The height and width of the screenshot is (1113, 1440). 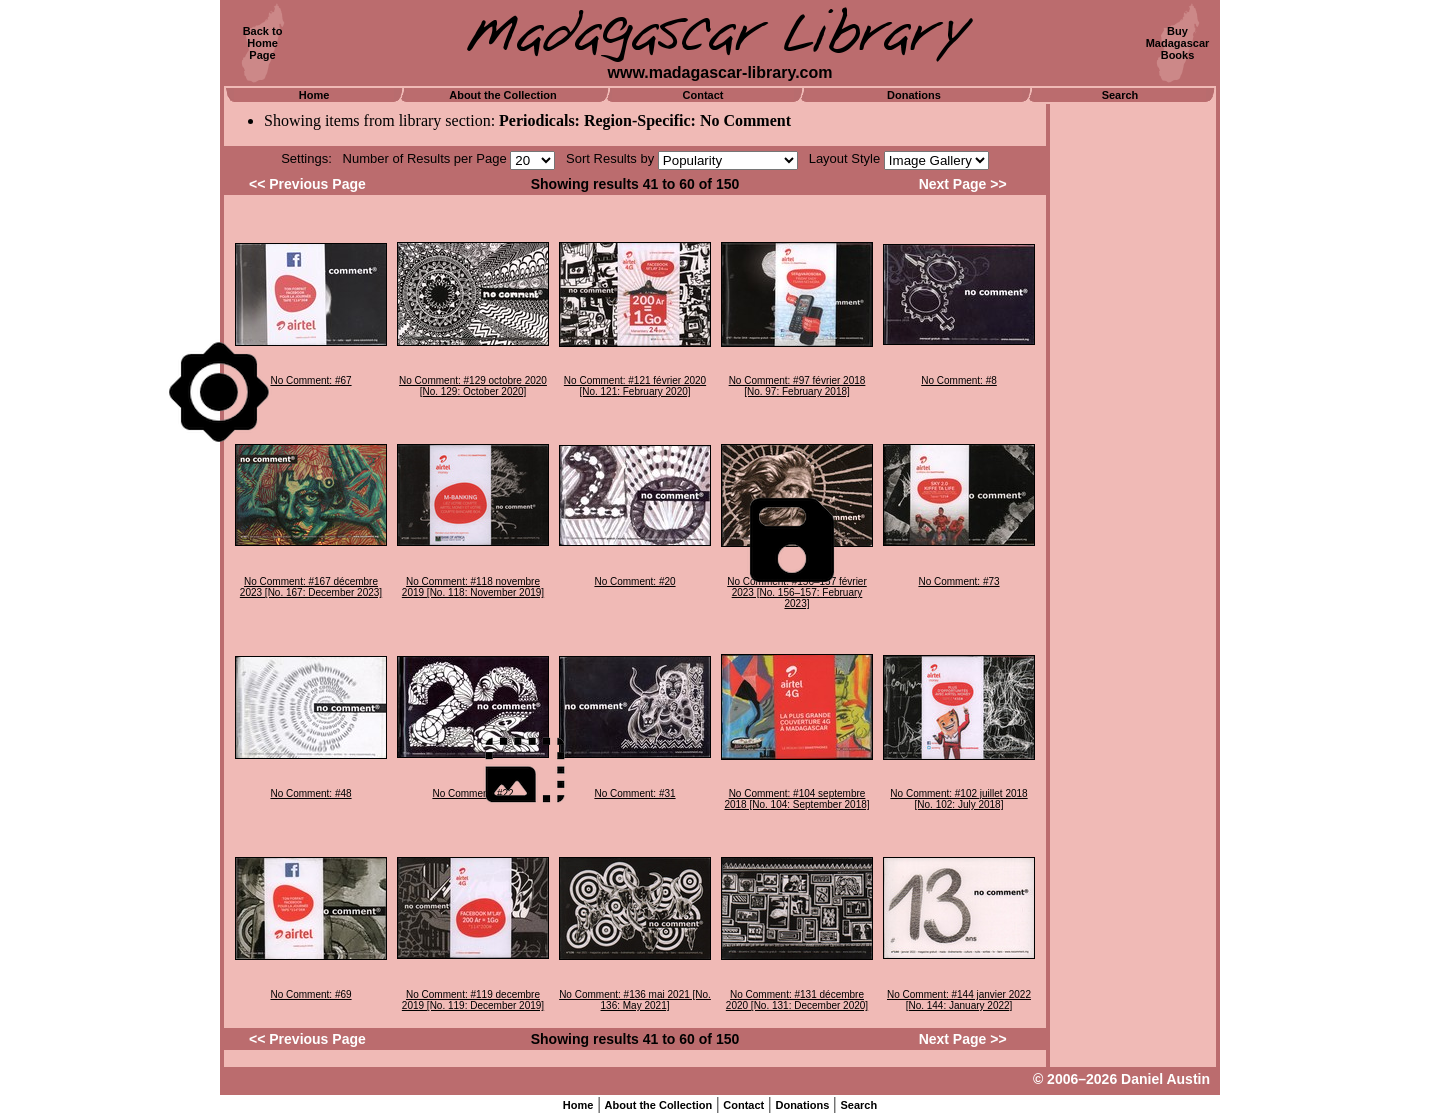 What do you see at coordinates (792, 540) in the screenshot?
I see `save current file or document` at bounding box center [792, 540].